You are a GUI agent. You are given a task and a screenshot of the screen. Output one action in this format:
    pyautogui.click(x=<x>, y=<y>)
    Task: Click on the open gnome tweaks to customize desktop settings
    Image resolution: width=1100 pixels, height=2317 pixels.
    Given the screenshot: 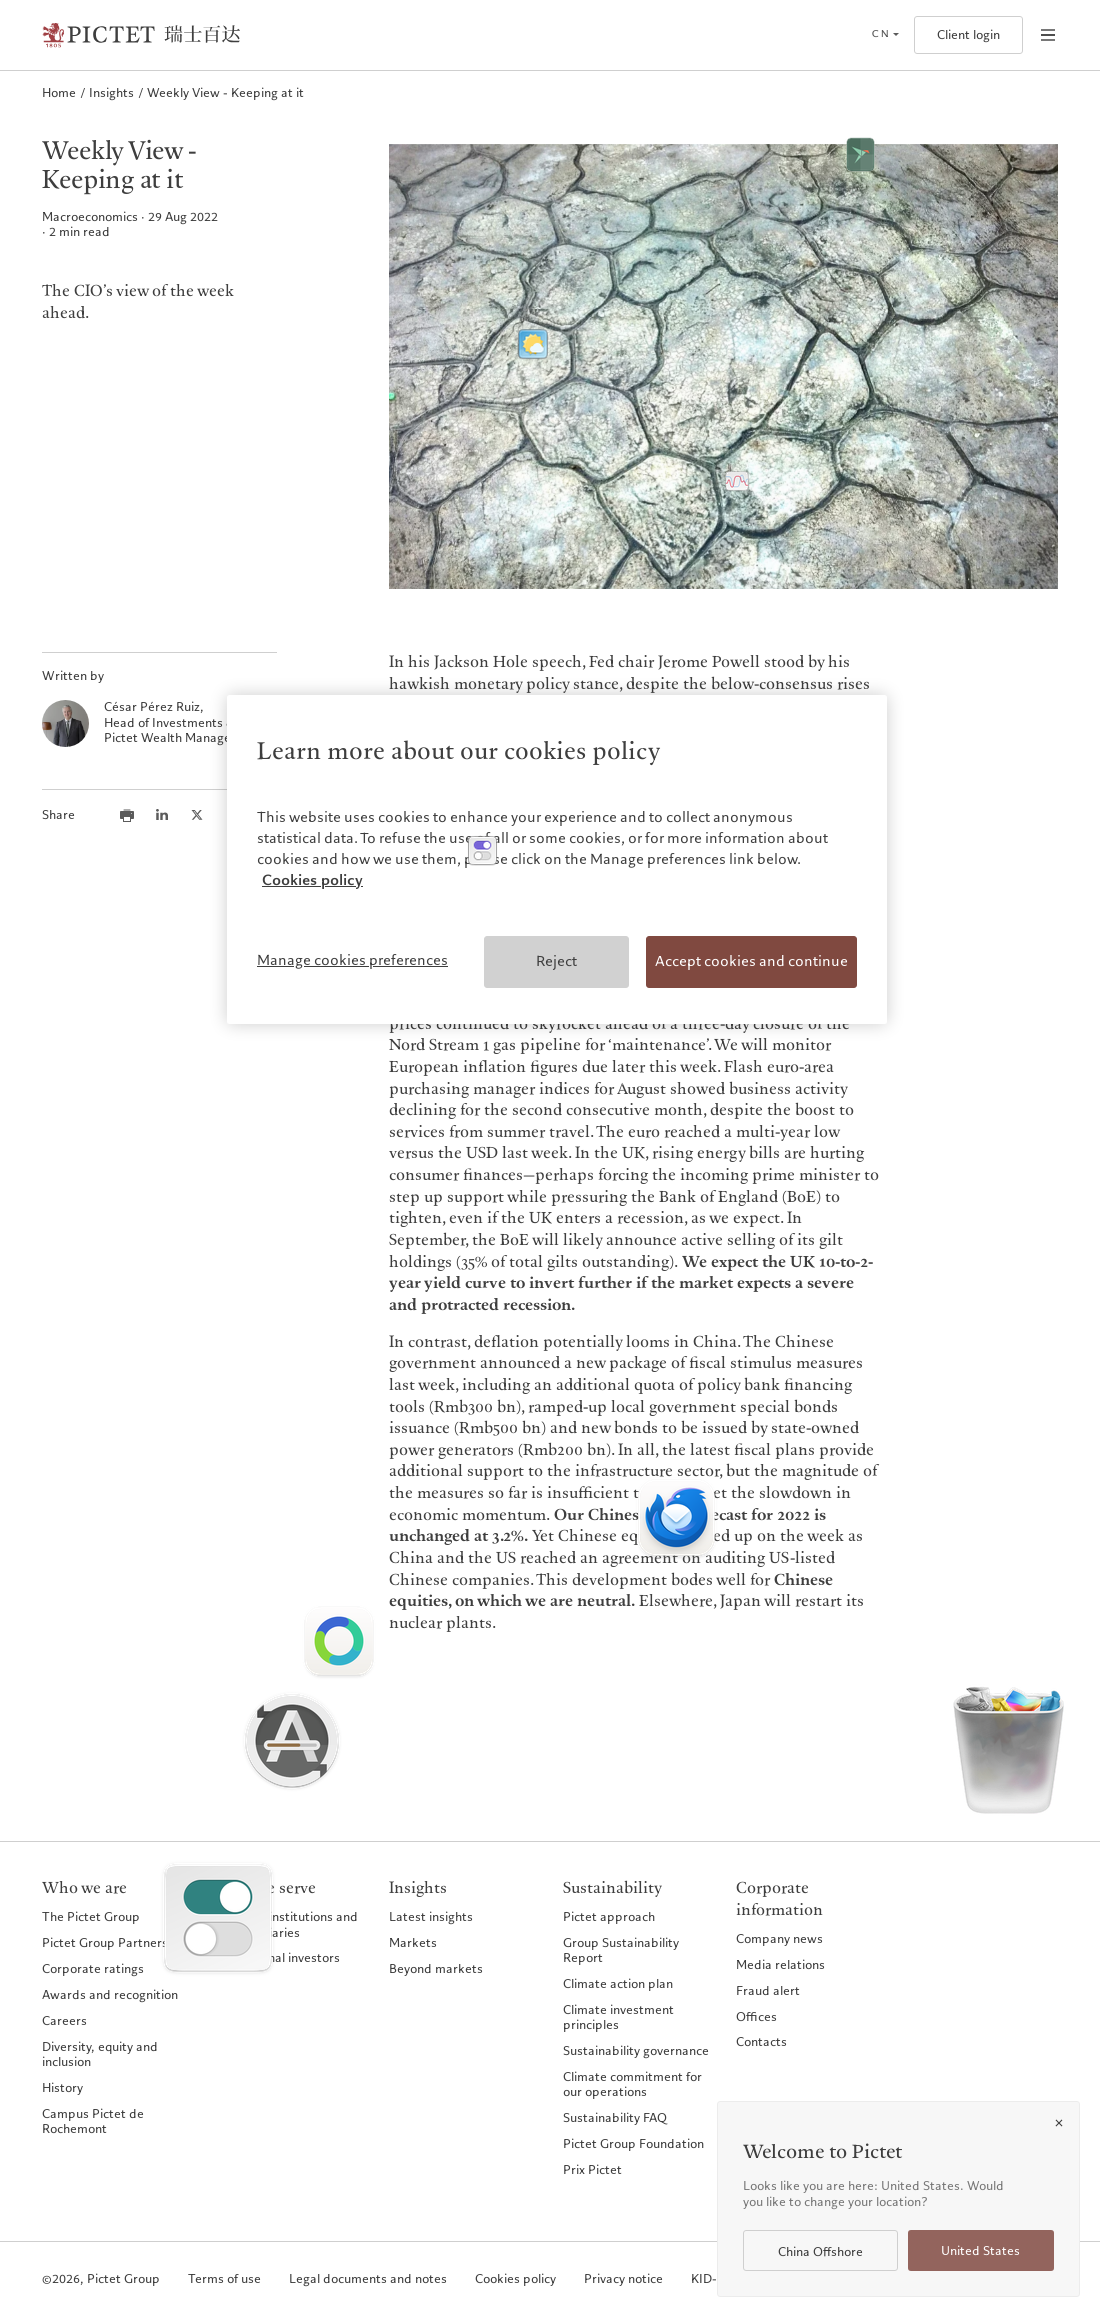 What is the action you would take?
    pyautogui.click(x=482, y=850)
    